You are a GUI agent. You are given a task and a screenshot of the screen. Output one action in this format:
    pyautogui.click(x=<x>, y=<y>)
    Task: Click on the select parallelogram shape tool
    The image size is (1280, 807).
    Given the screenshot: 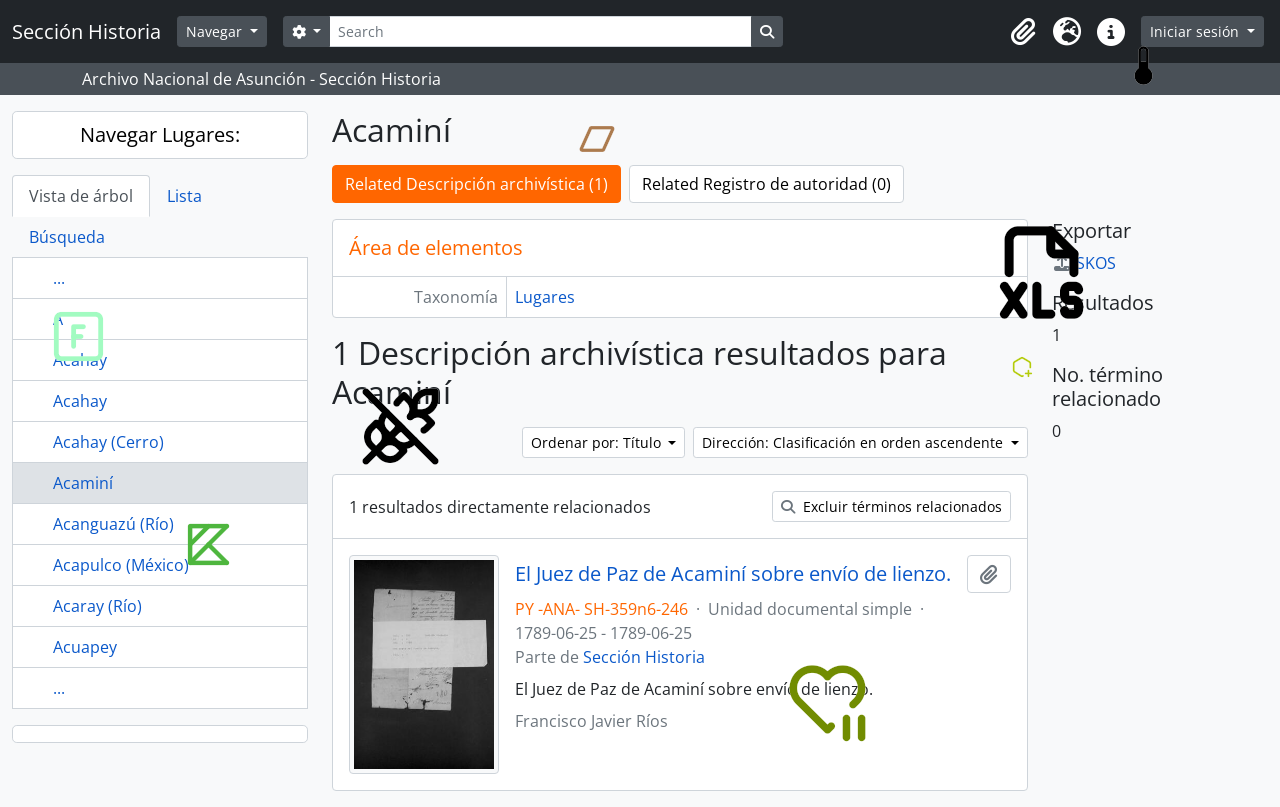 What is the action you would take?
    pyautogui.click(x=597, y=139)
    